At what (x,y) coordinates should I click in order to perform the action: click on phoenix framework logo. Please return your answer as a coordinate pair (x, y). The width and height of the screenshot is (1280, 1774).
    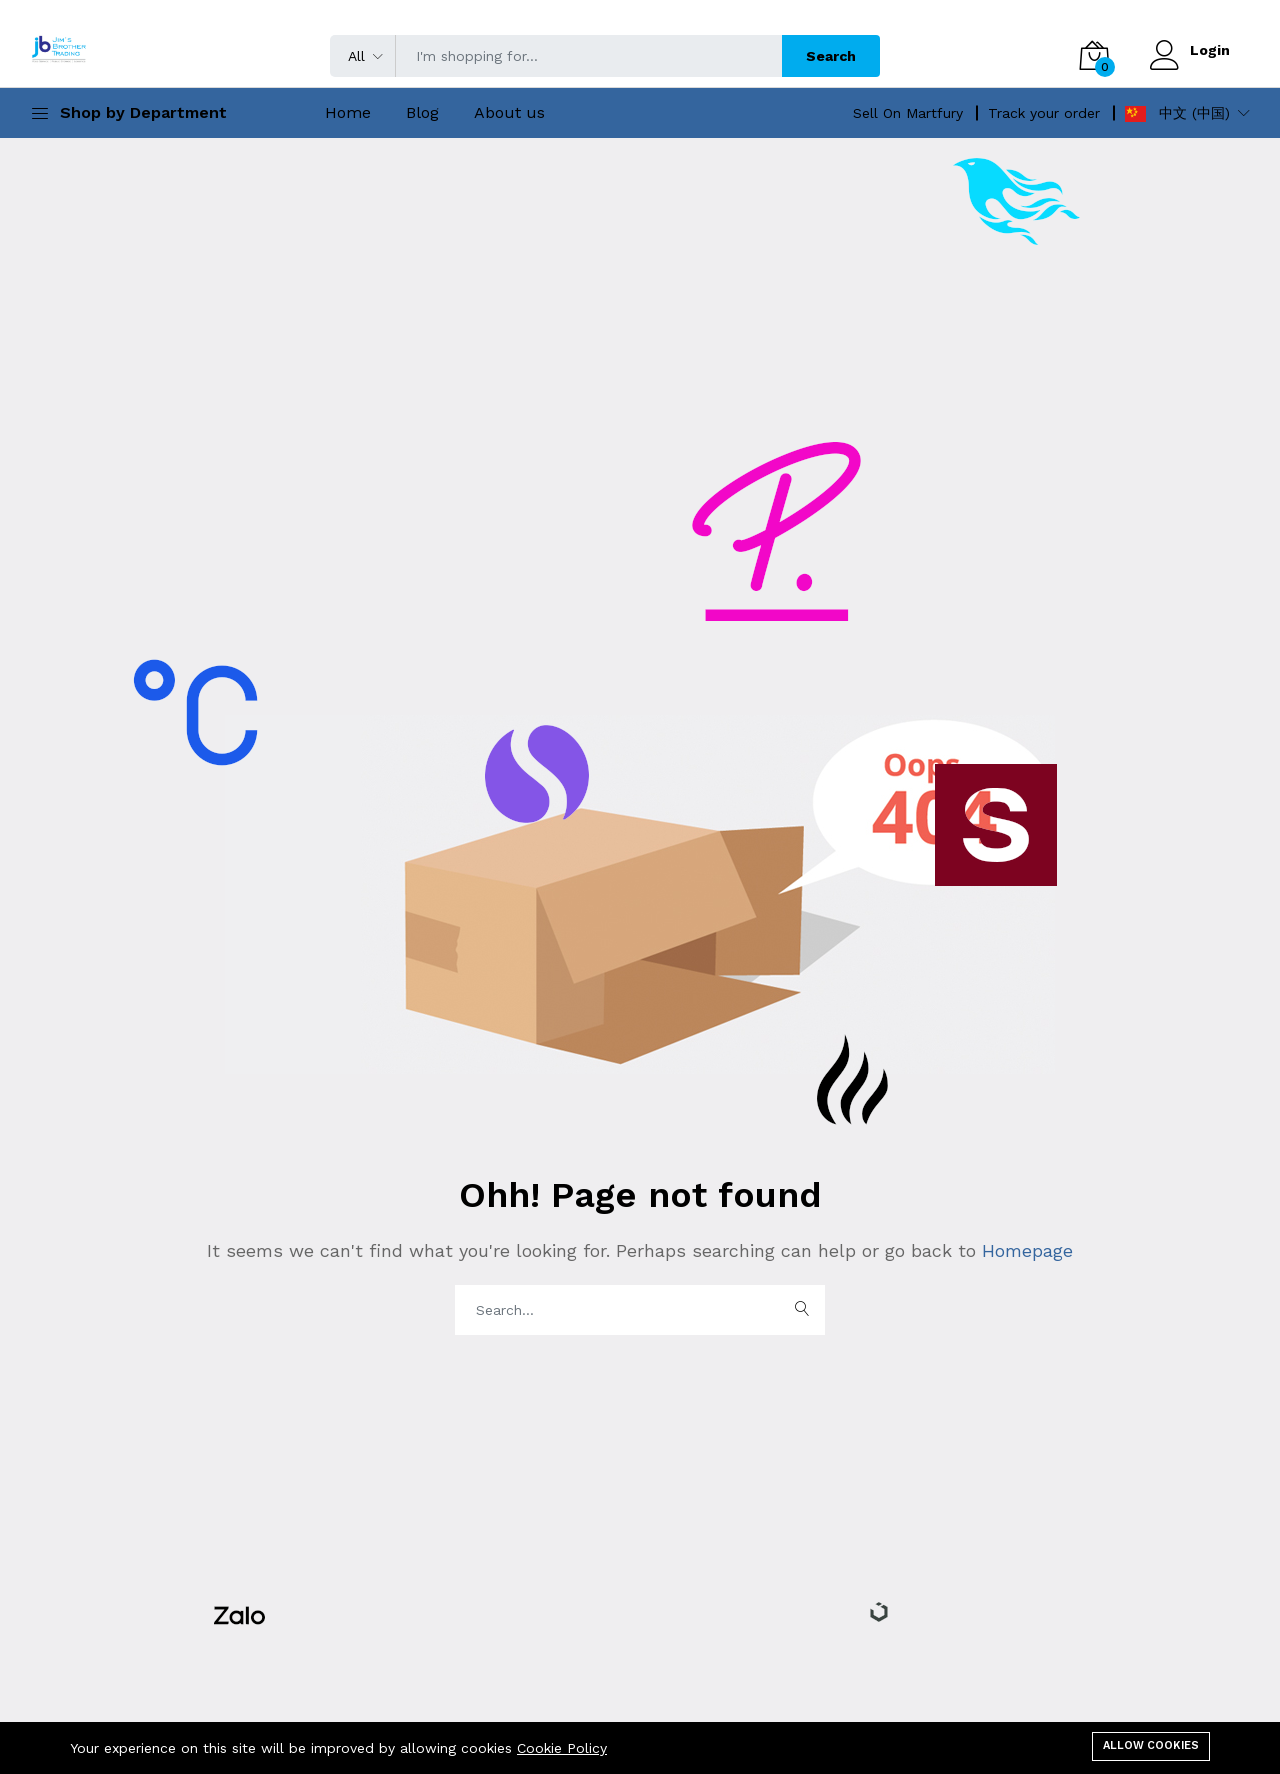
    Looking at the image, I should click on (1016, 201).